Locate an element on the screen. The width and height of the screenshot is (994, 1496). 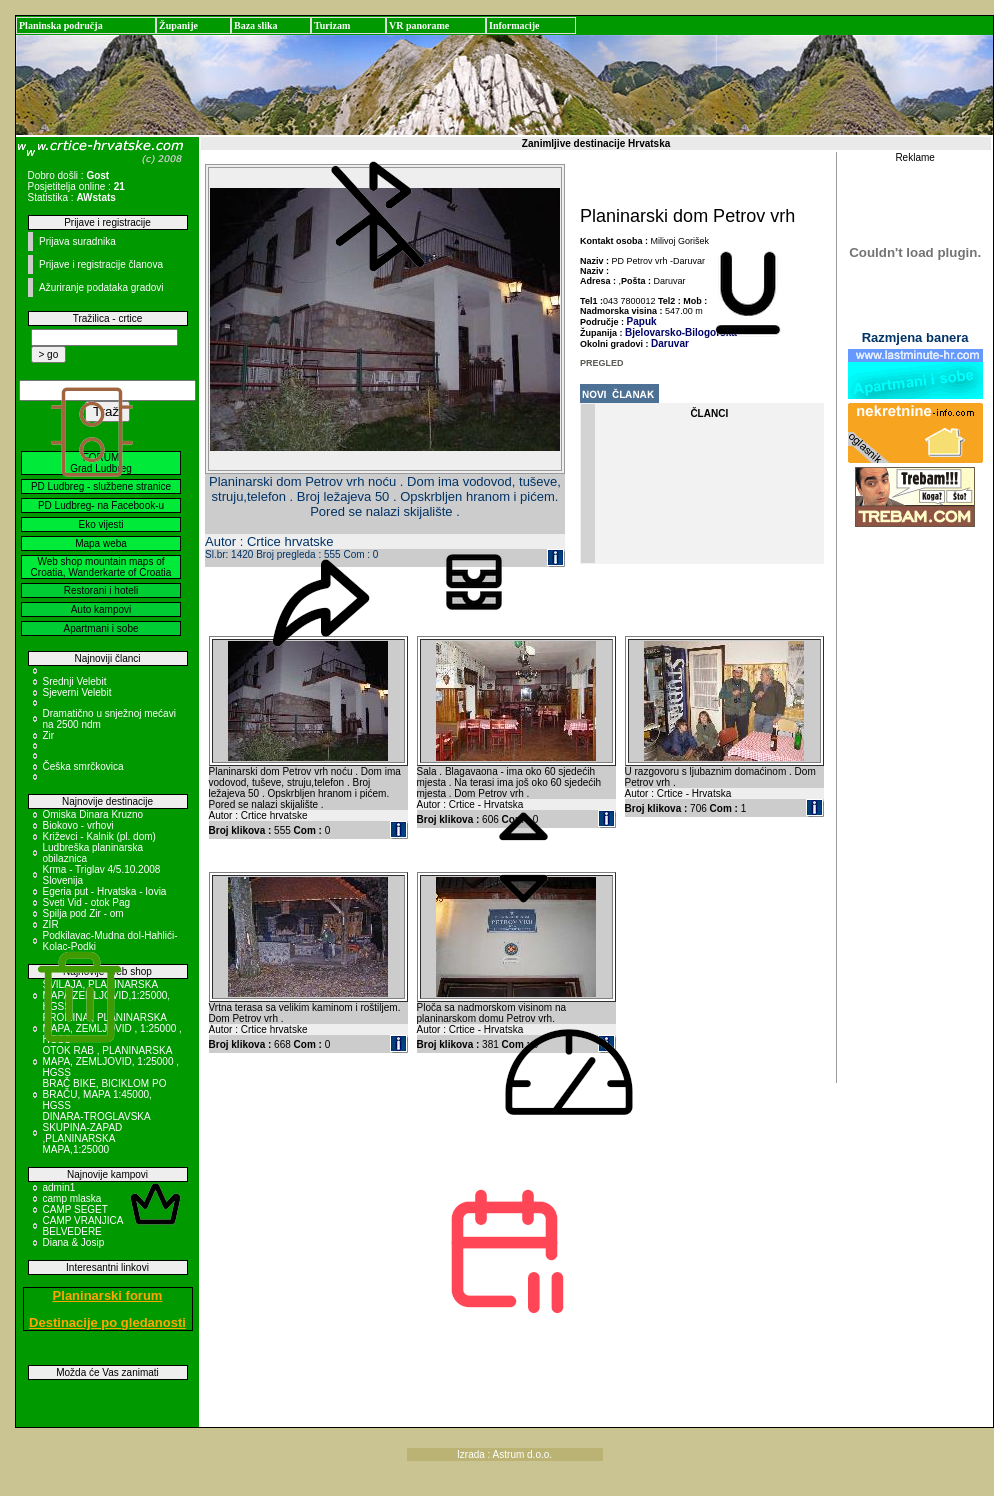
bluetooth is disabled or turned off is located at coordinates (373, 216).